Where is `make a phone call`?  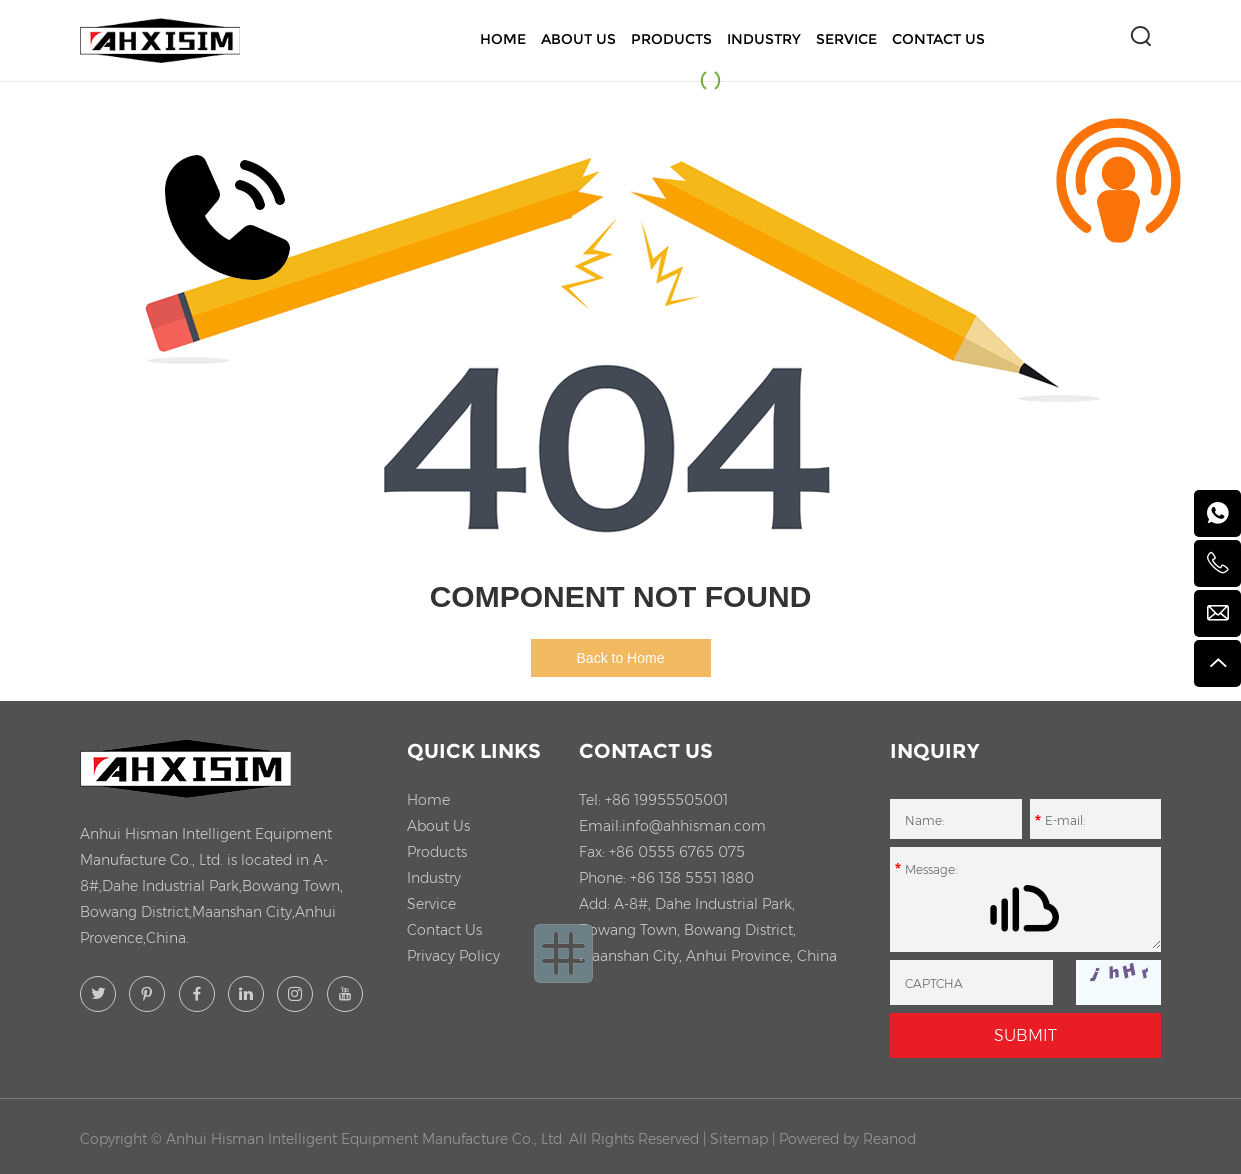 make a phone call is located at coordinates (230, 215).